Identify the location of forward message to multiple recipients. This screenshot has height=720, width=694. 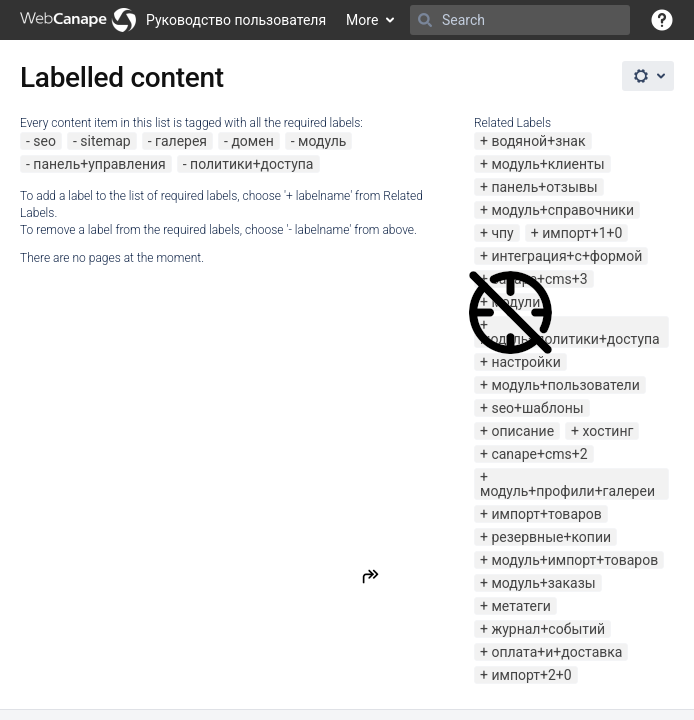
(371, 577).